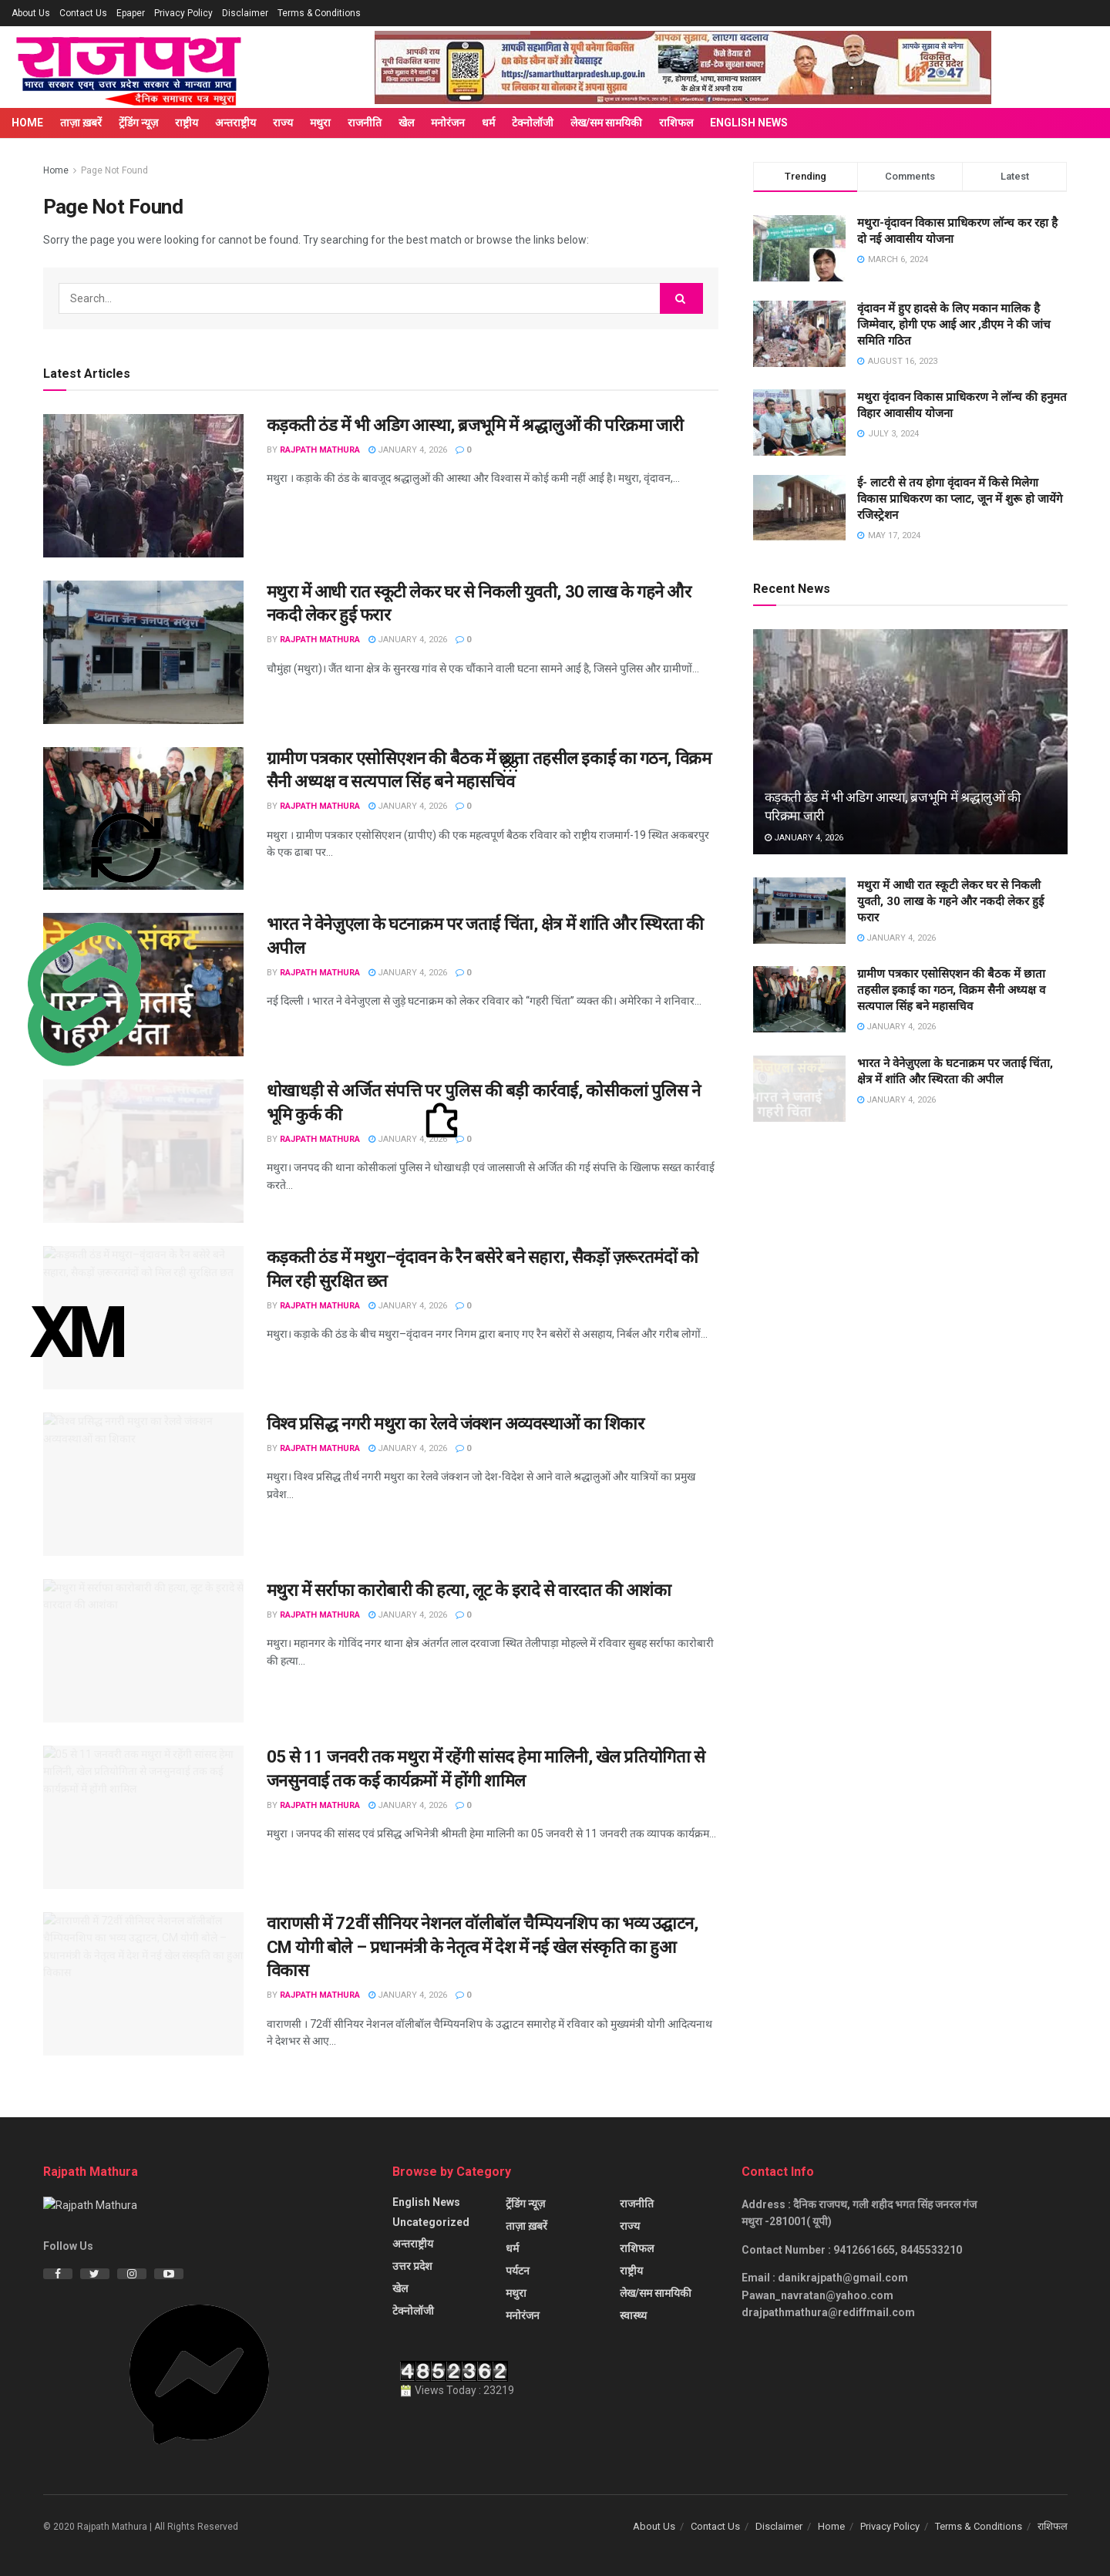 The height and width of the screenshot is (2576, 1110). I want to click on indicates hazy weather conditions, so click(510, 764).